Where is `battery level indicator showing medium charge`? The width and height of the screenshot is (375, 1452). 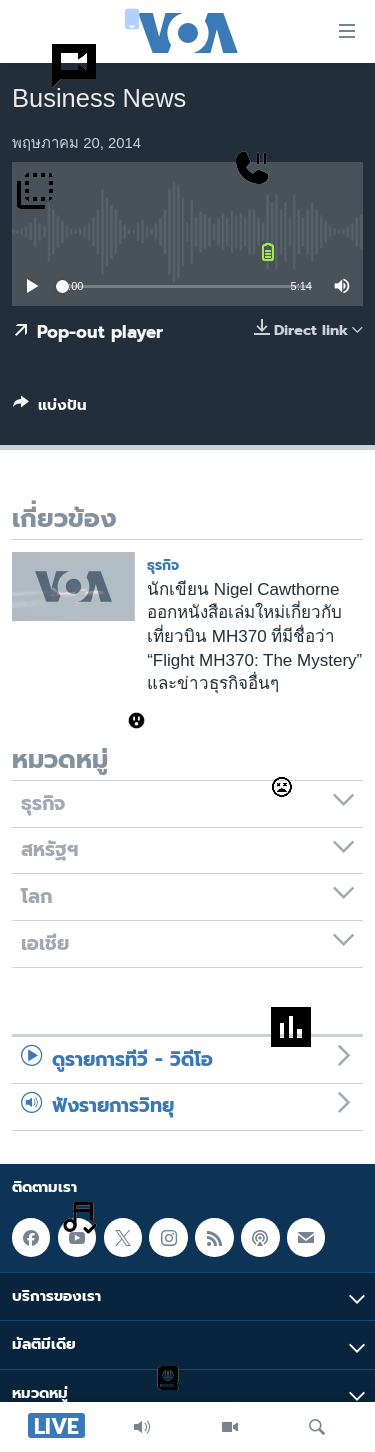
battery level indicator showing medium charge is located at coordinates (268, 252).